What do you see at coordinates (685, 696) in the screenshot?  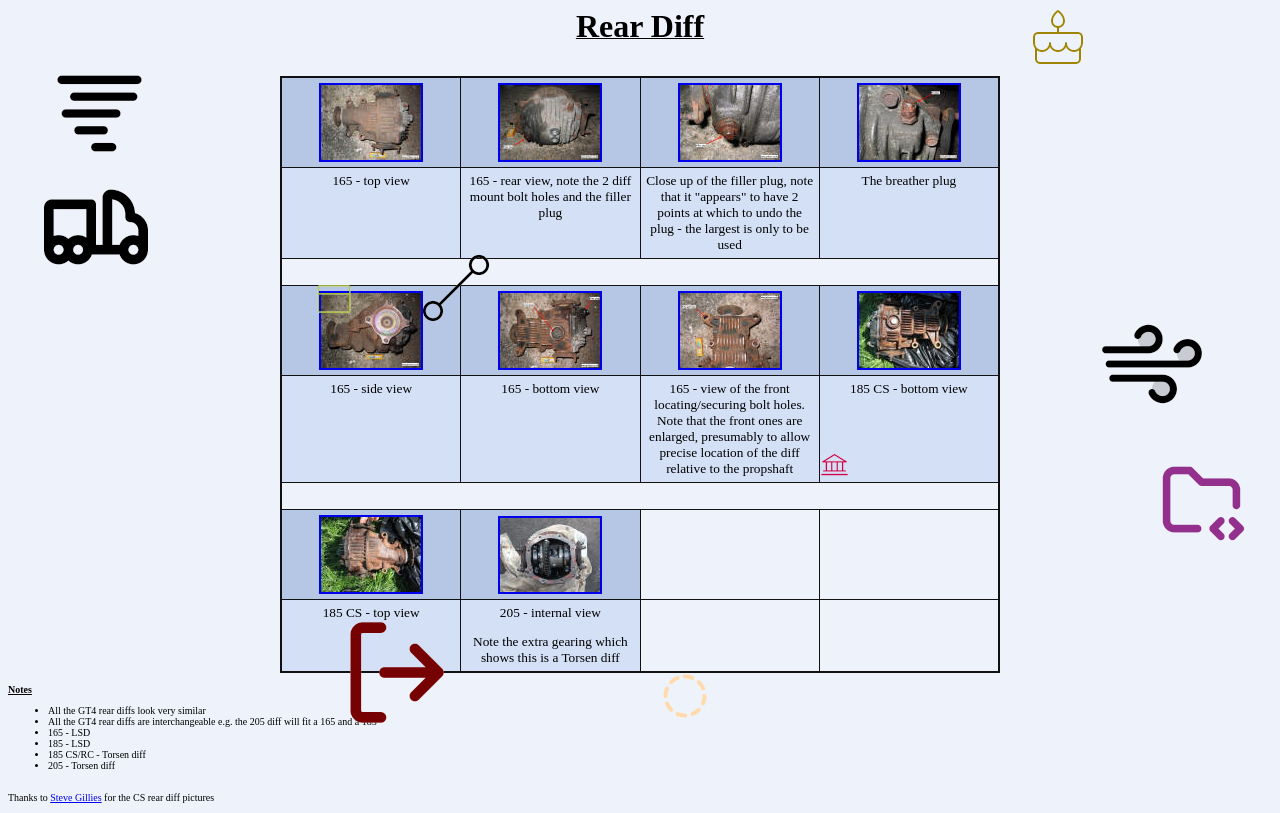 I see `indicates loading or processing in progress` at bounding box center [685, 696].